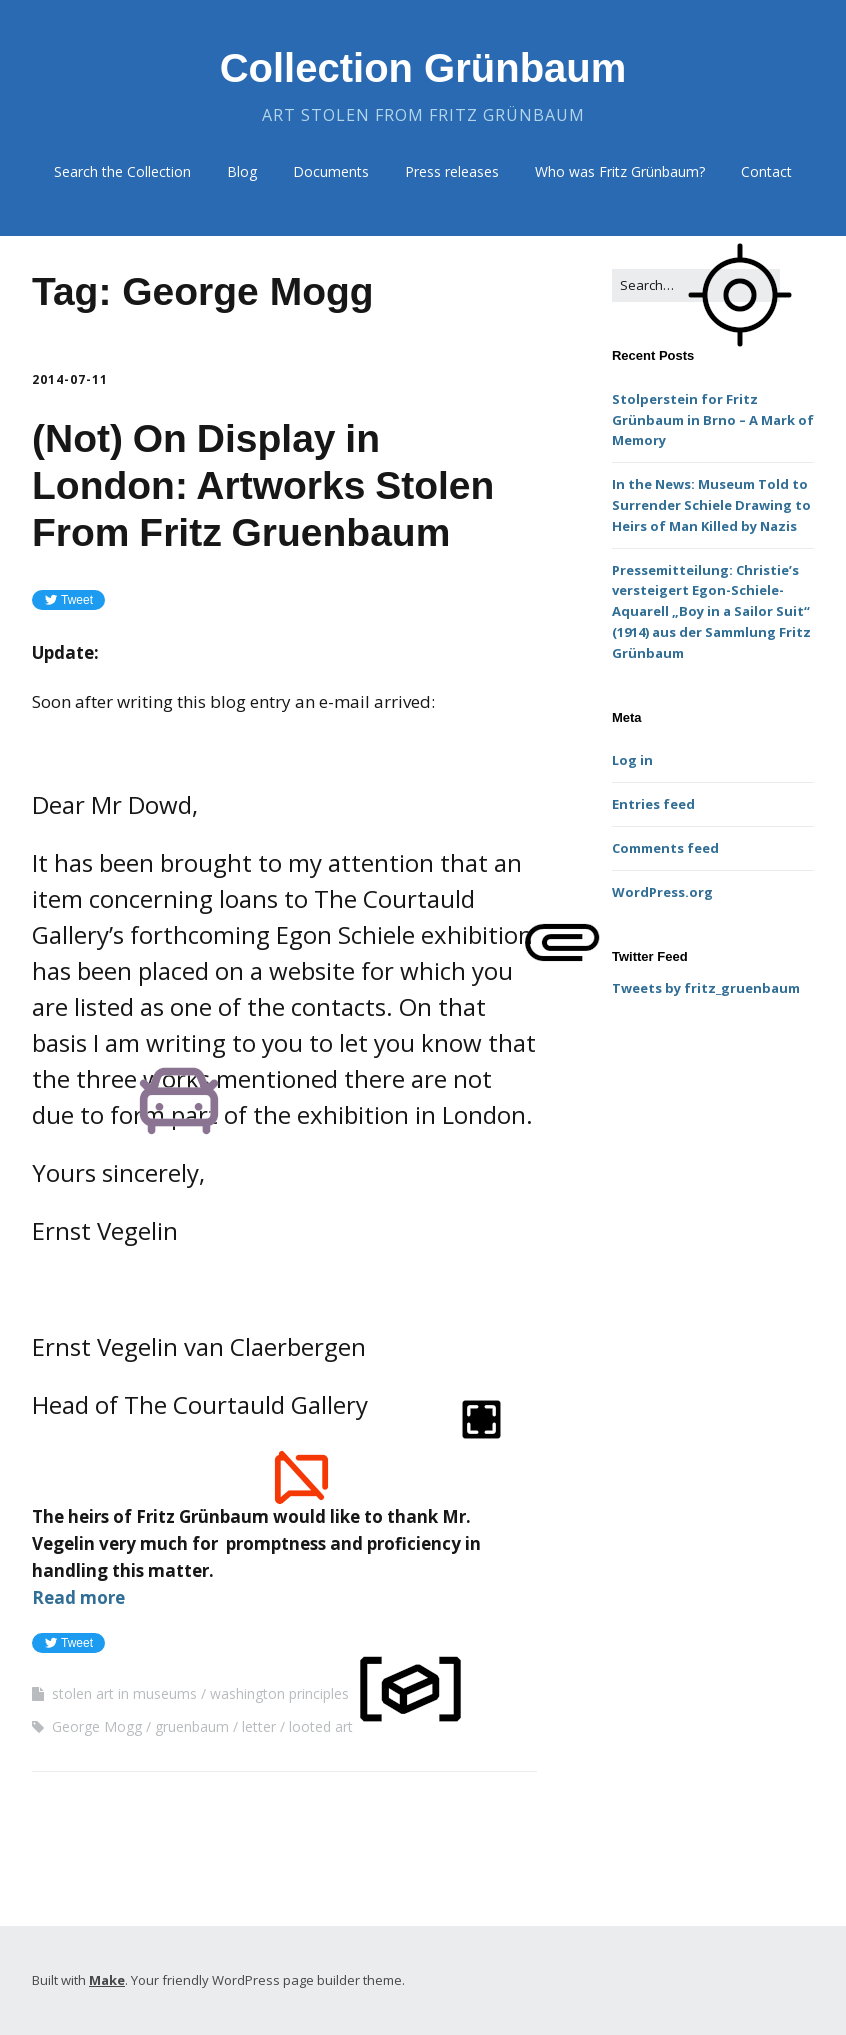 The image size is (846, 2035). I want to click on attach a file to your message, so click(560, 942).